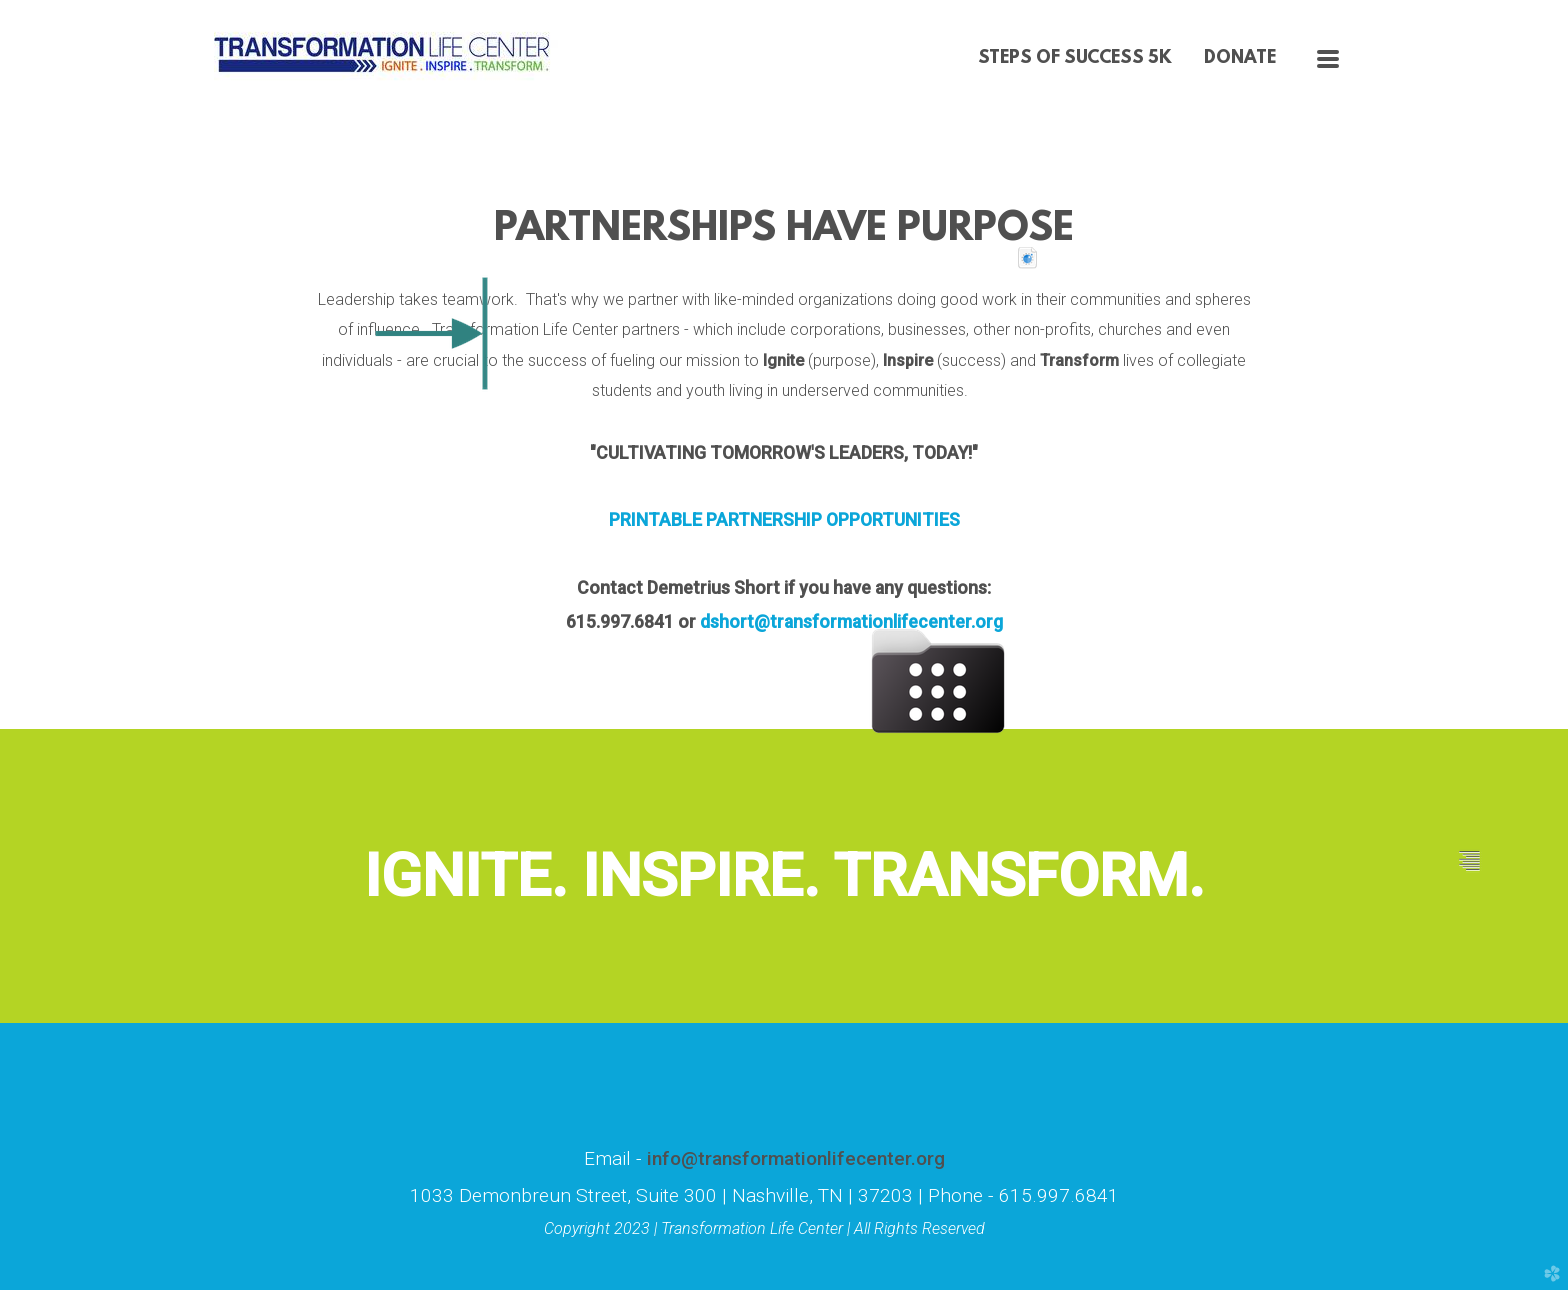 The height and width of the screenshot is (1290, 1568). What do you see at coordinates (1027, 257) in the screenshot?
I see `lua script file indicator` at bounding box center [1027, 257].